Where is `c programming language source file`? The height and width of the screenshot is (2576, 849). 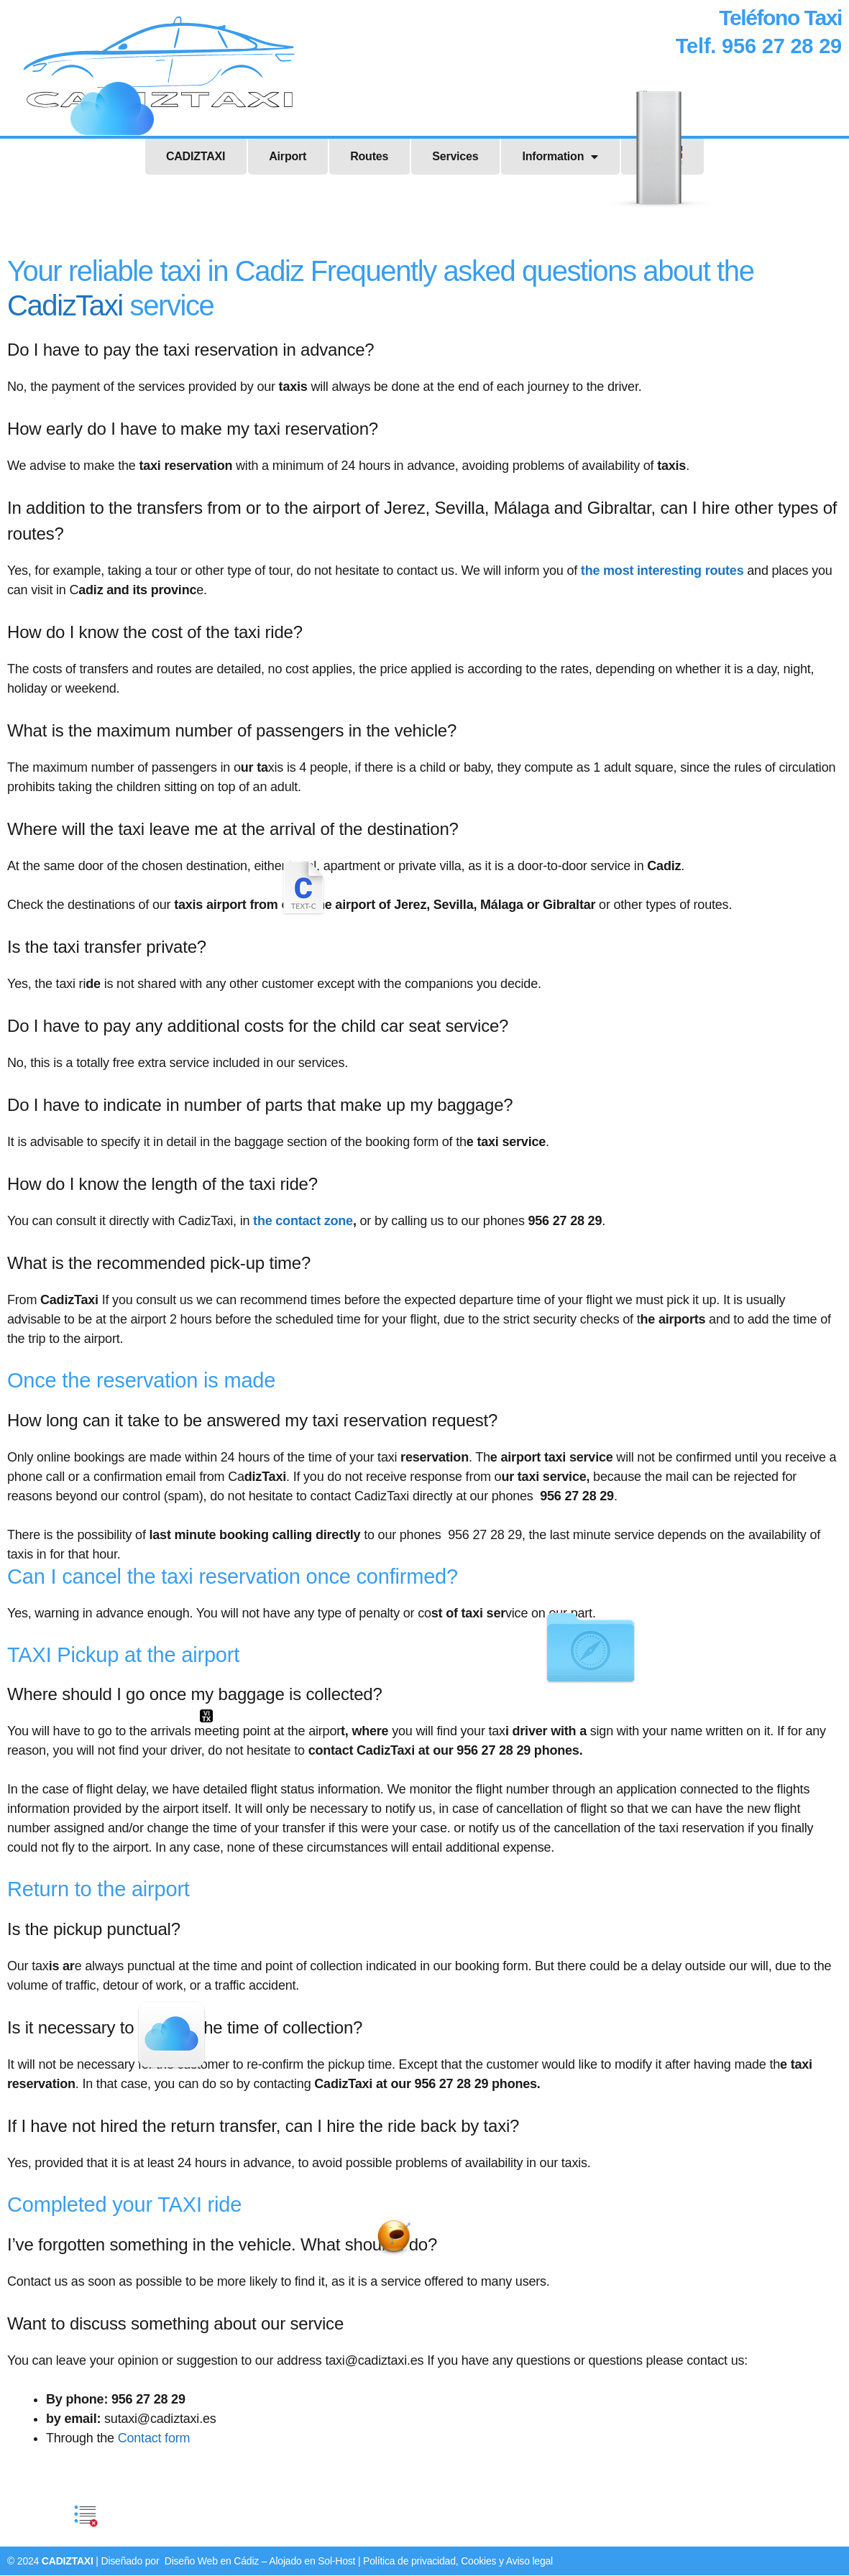
c programming language source file is located at coordinates (303, 888).